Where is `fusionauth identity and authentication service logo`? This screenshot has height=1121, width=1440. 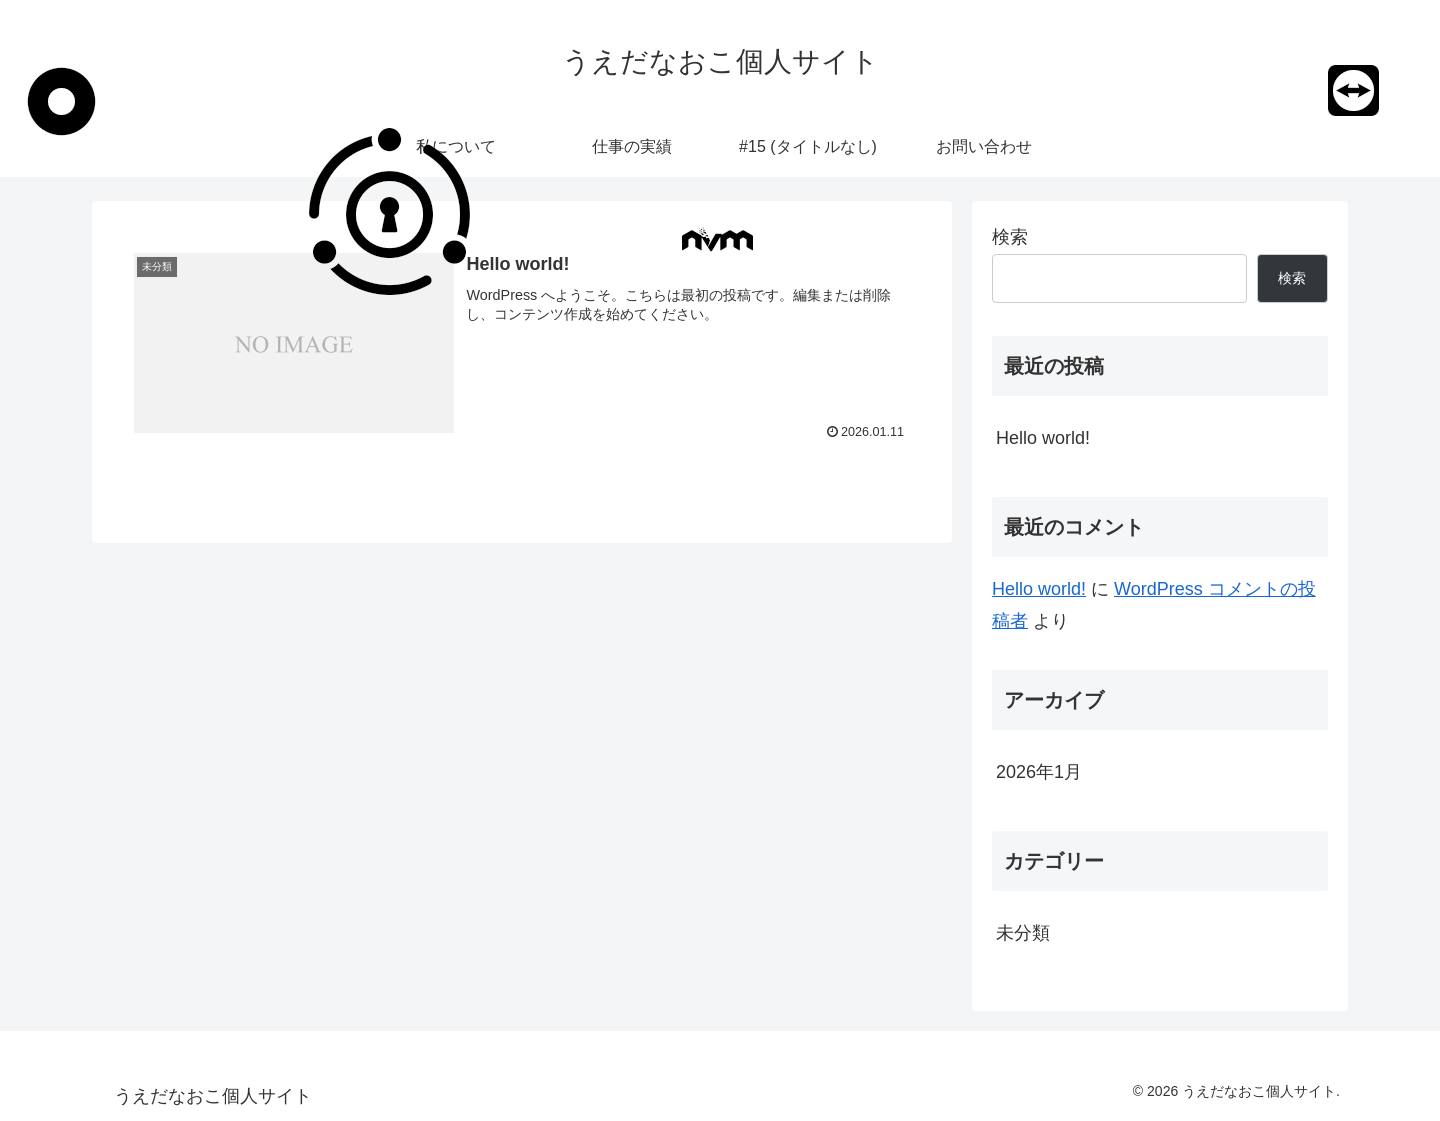 fusionauth identity and authentication service logo is located at coordinates (389, 211).